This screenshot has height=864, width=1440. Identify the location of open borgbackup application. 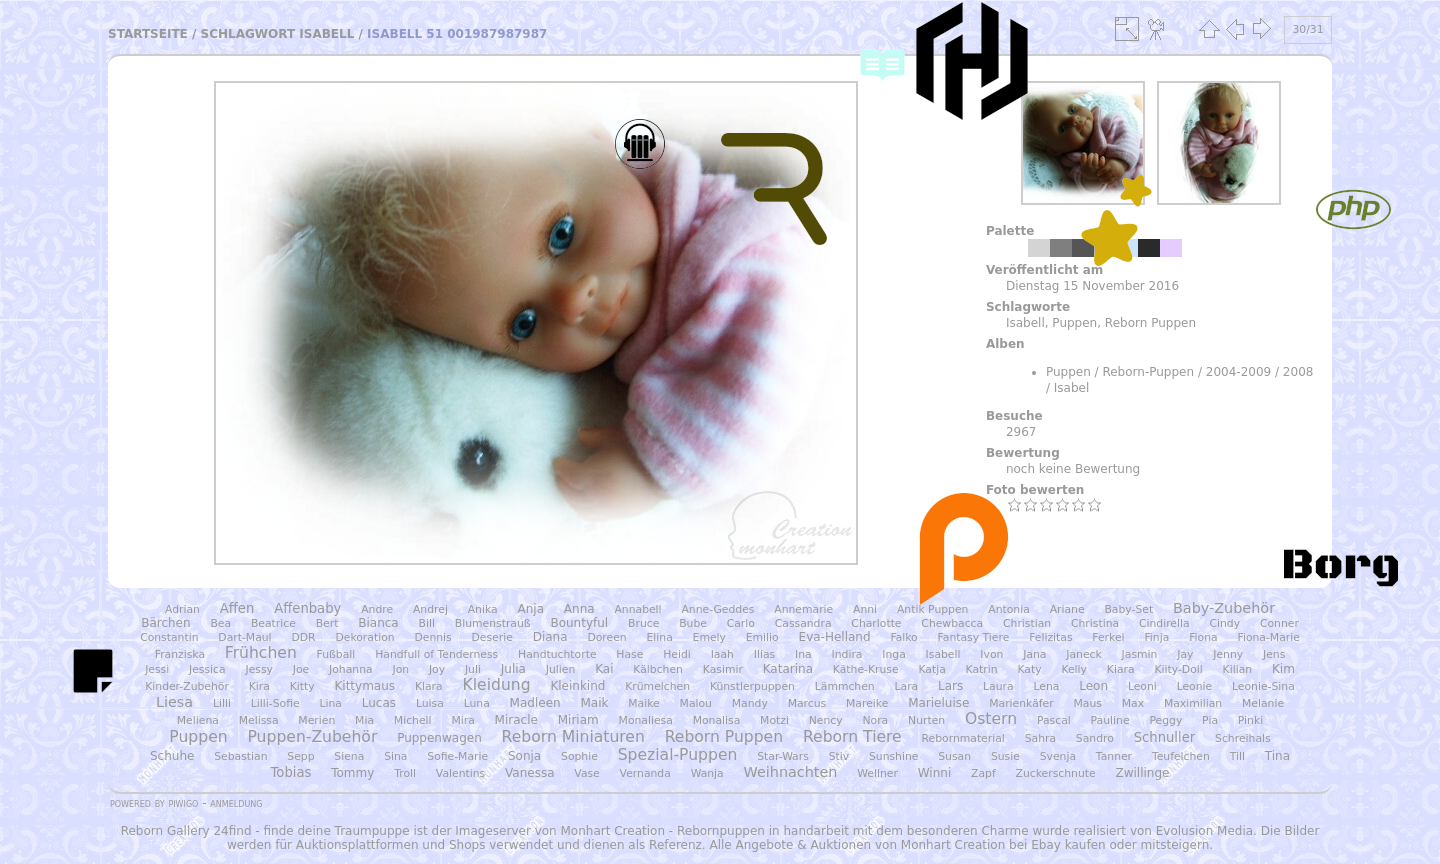
(1341, 568).